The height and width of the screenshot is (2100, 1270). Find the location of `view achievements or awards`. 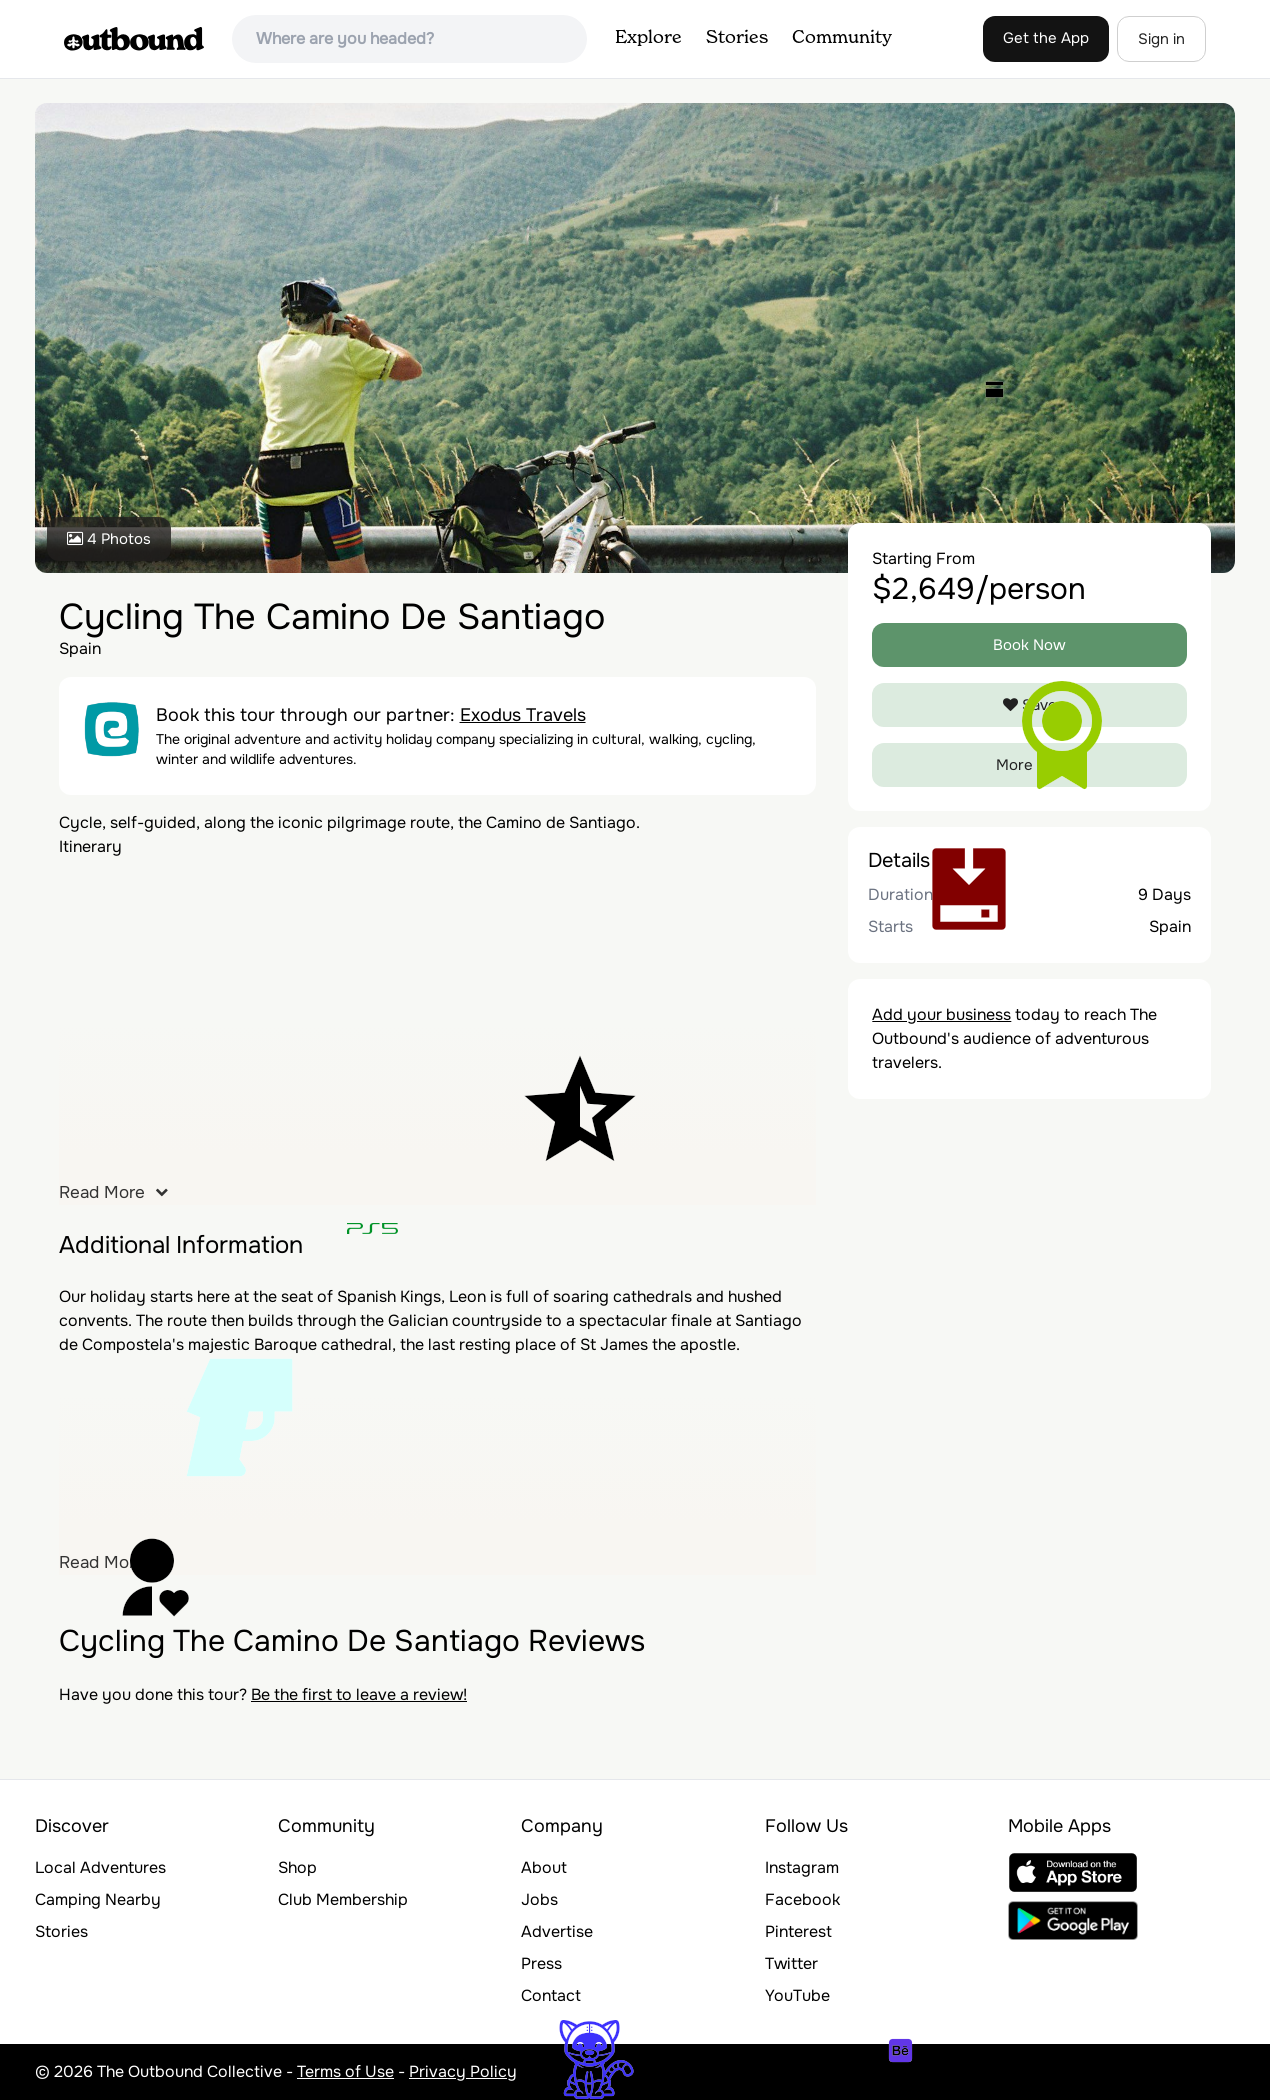

view achievements or awards is located at coordinates (1062, 736).